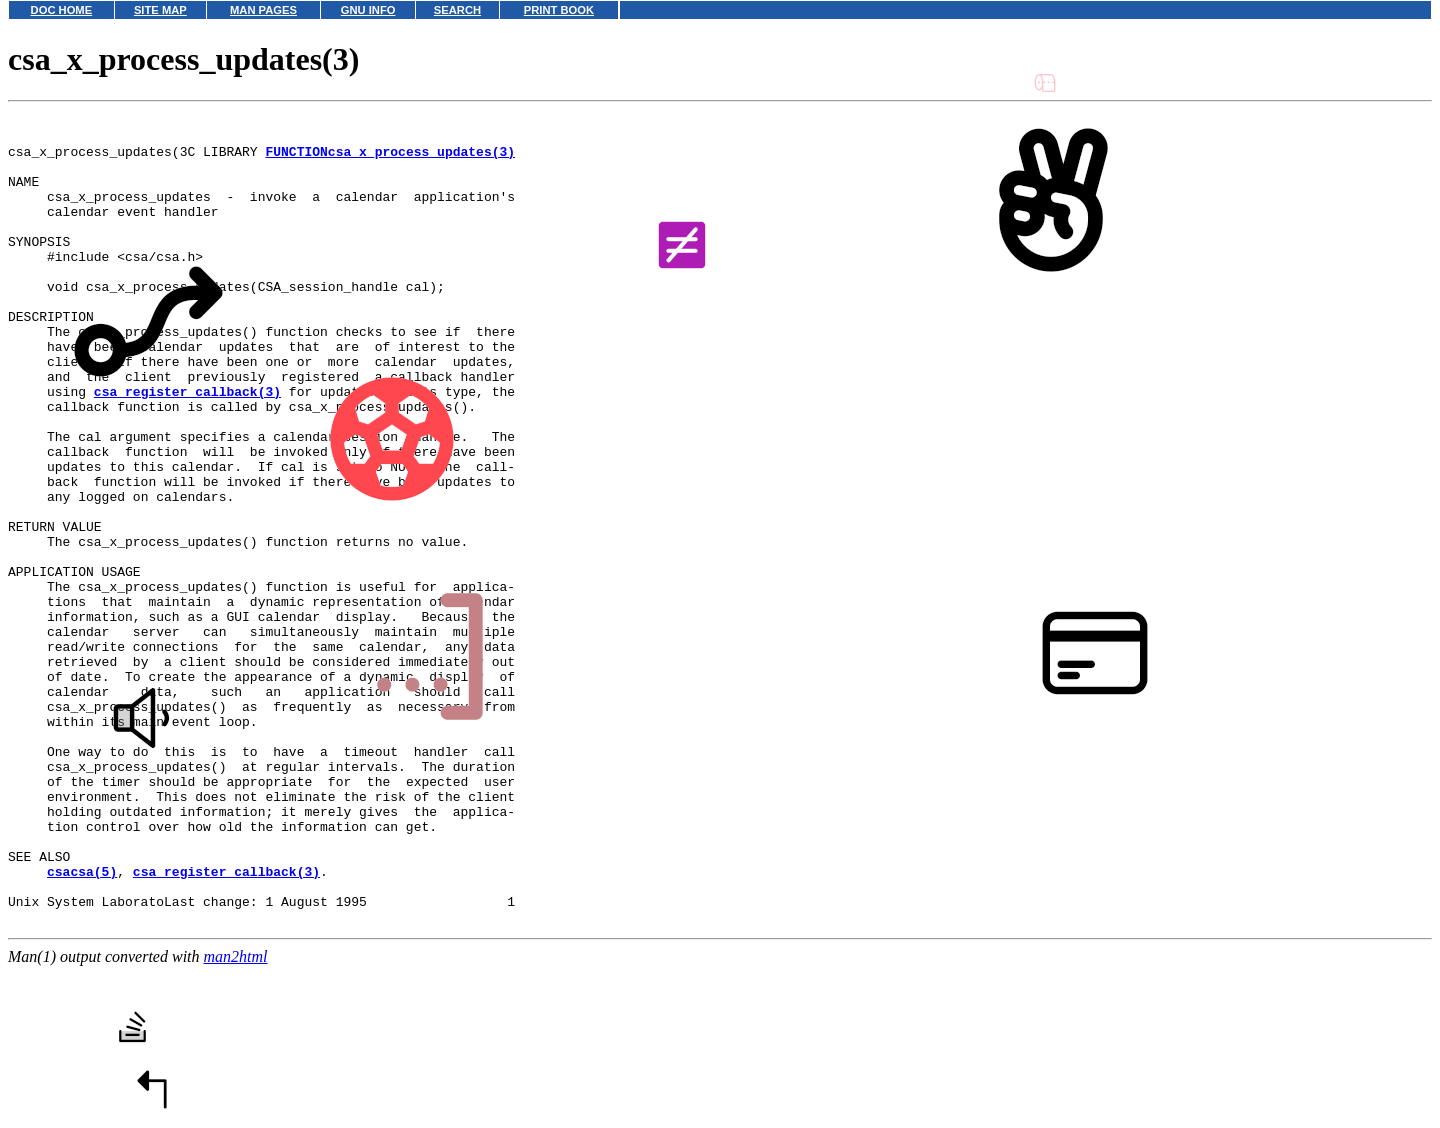 The width and height of the screenshot is (1440, 1128). Describe the element at coordinates (433, 656) in the screenshot. I see `indicates end of a code block or container` at that location.